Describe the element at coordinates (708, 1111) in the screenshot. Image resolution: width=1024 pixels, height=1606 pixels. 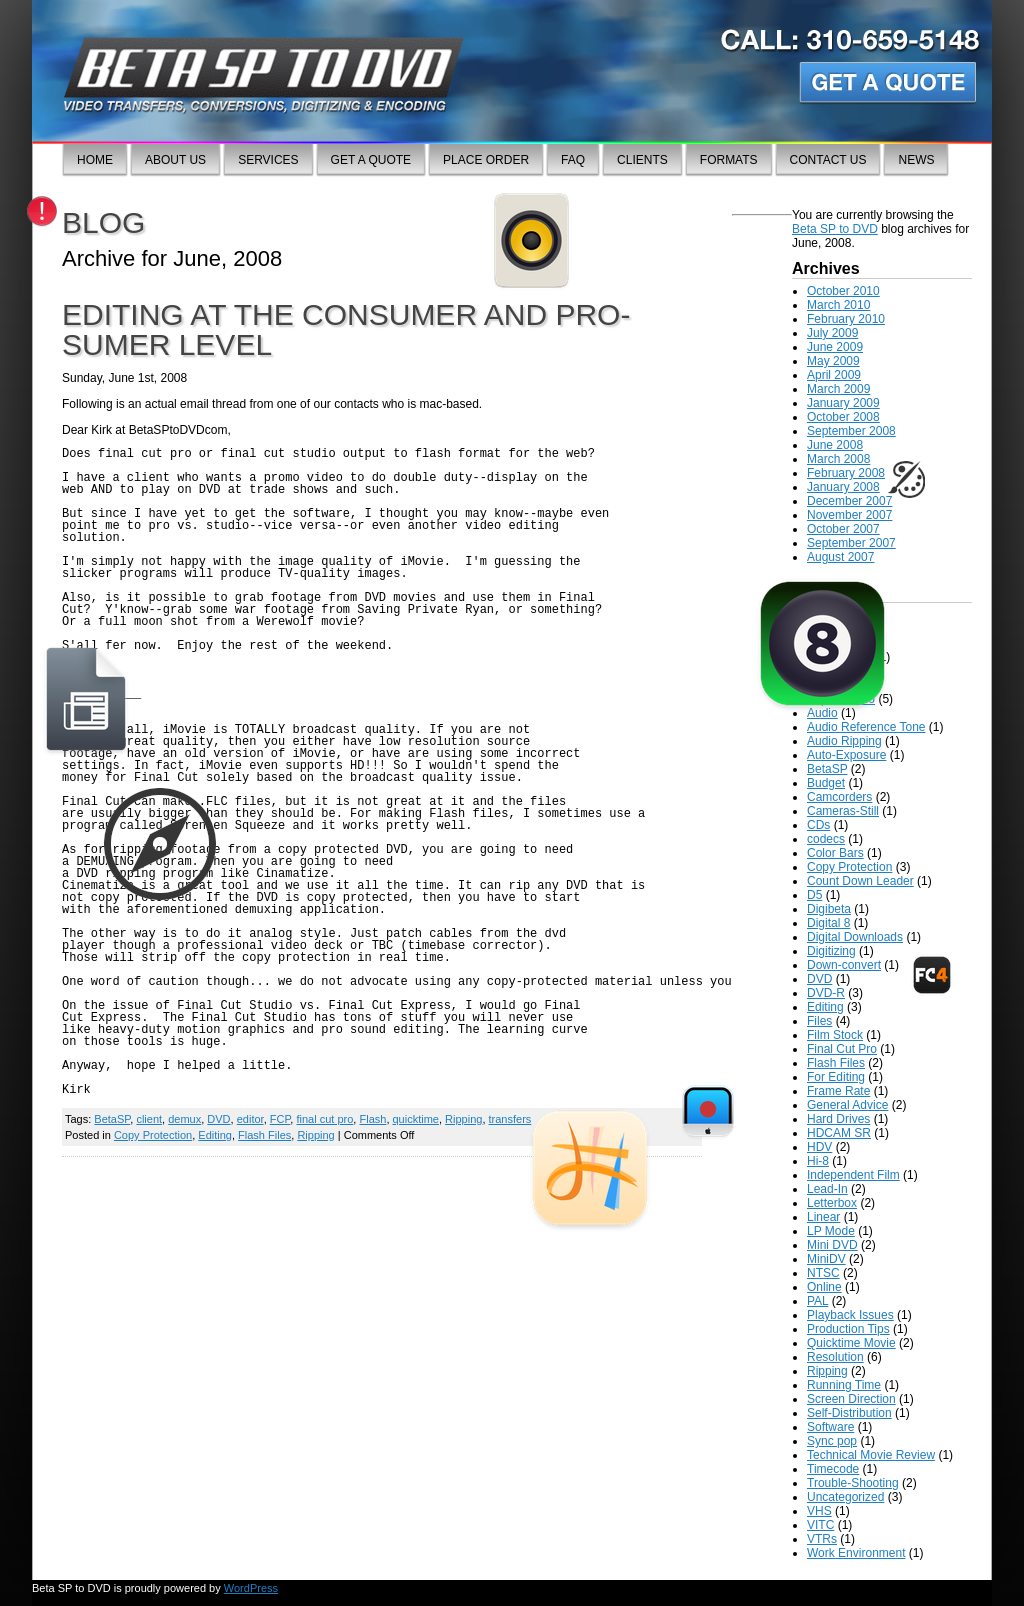
I see `launch xwayland video bridge for screen sharing` at that location.